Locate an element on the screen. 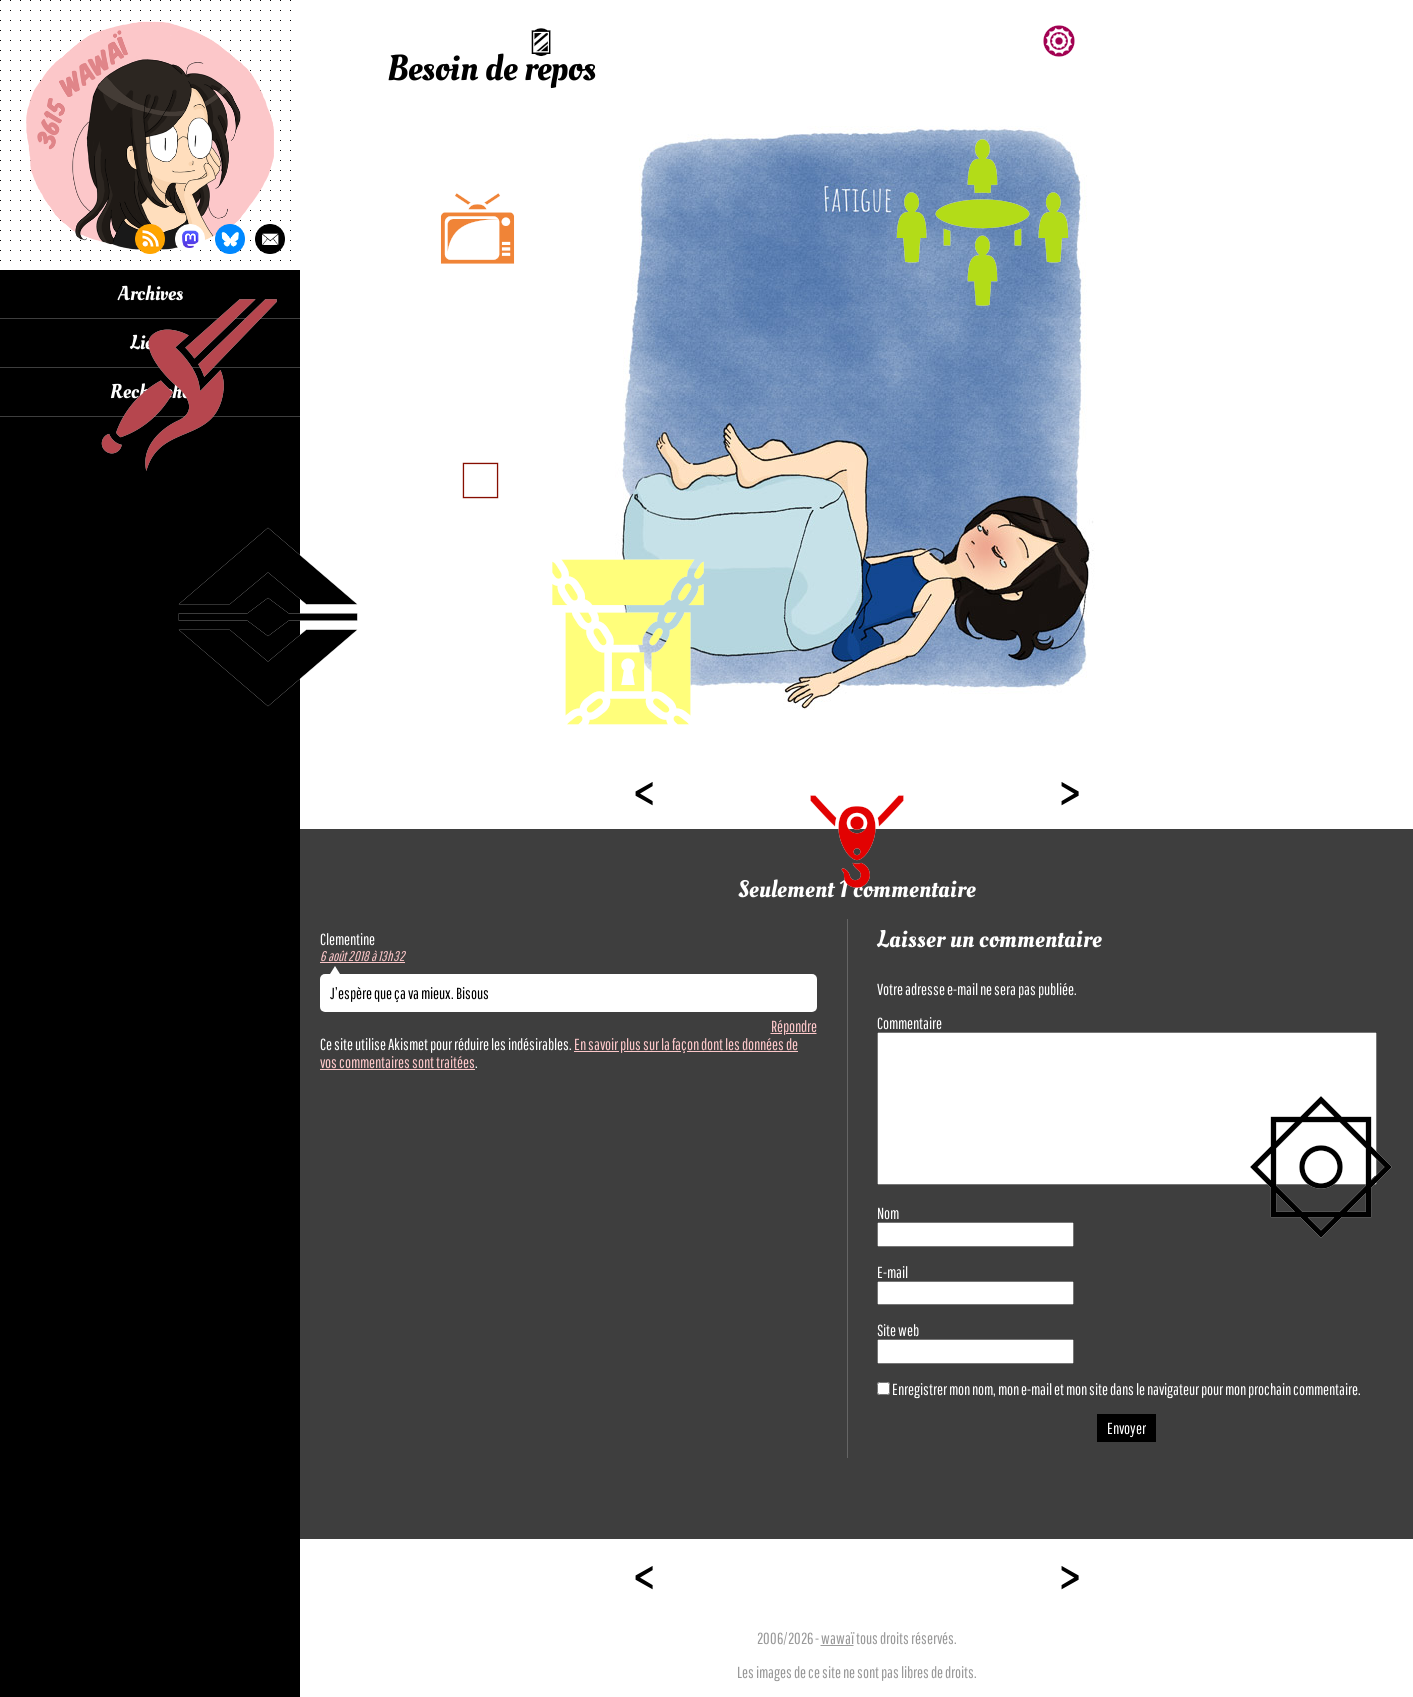 Image resolution: width=1413 pixels, height=1697 pixels. stop media playback is located at coordinates (480, 480).